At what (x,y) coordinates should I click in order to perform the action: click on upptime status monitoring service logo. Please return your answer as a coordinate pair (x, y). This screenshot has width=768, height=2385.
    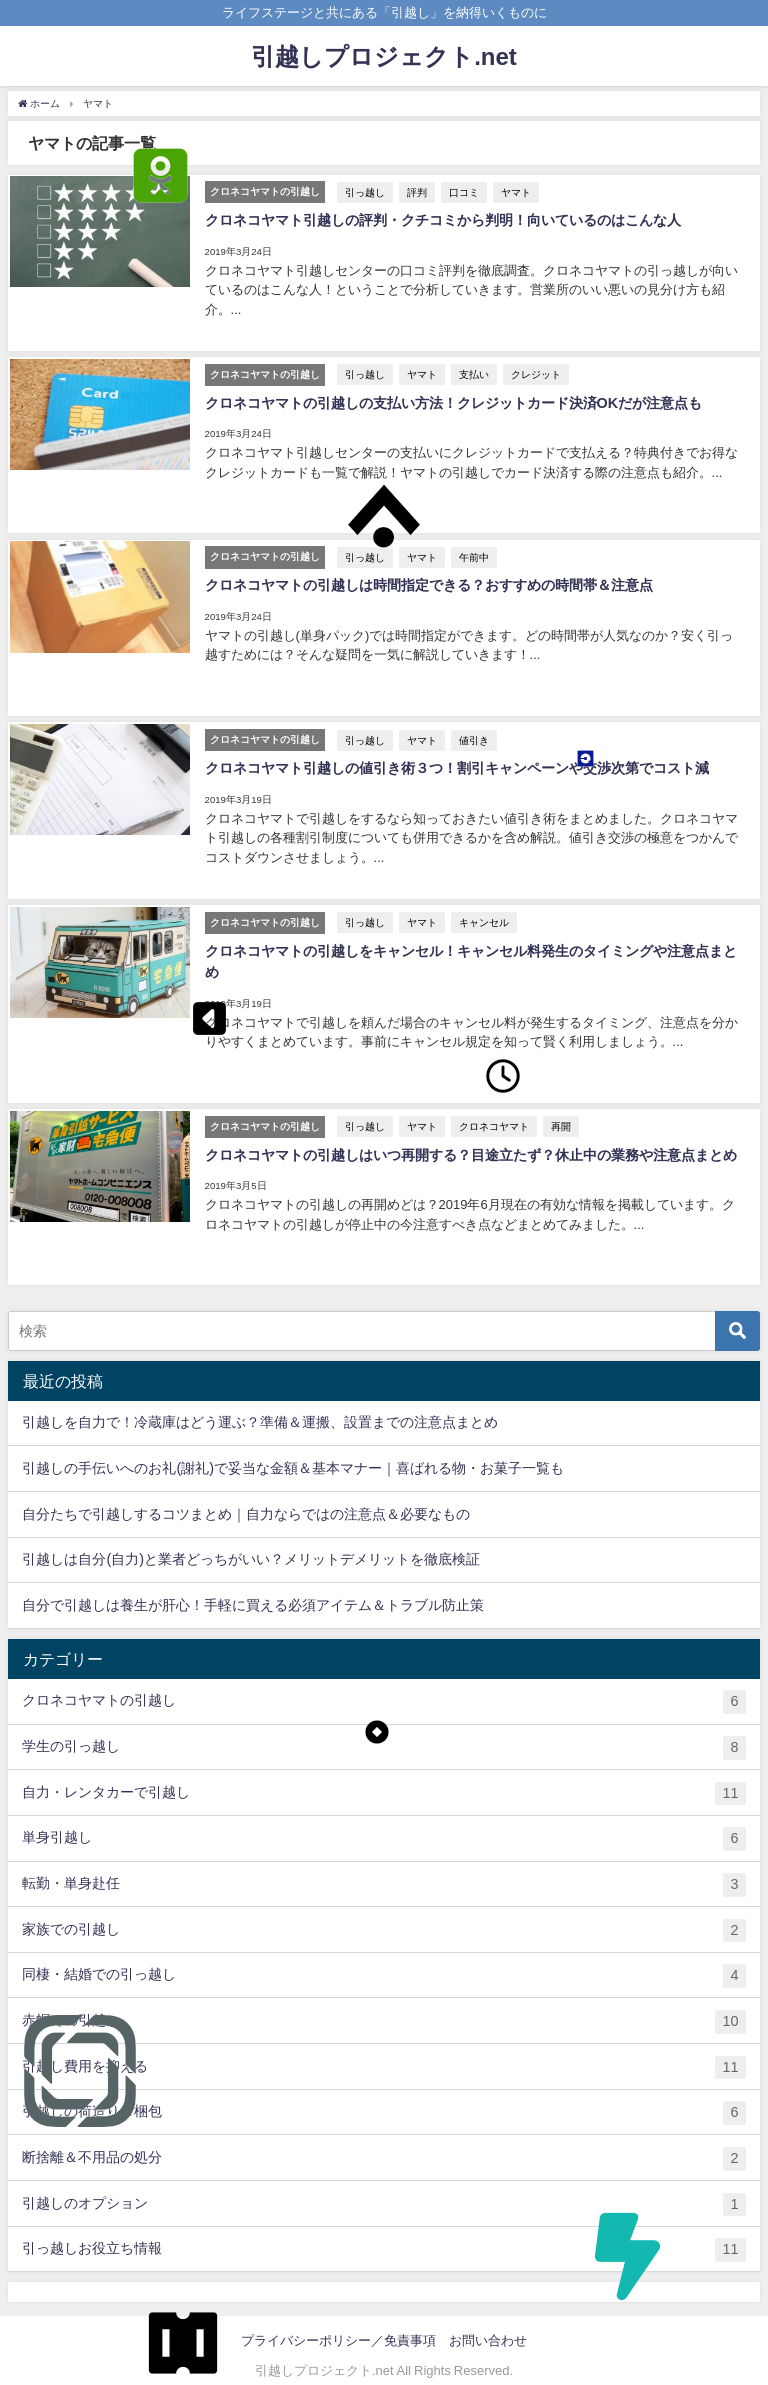
    Looking at the image, I should click on (384, 516).